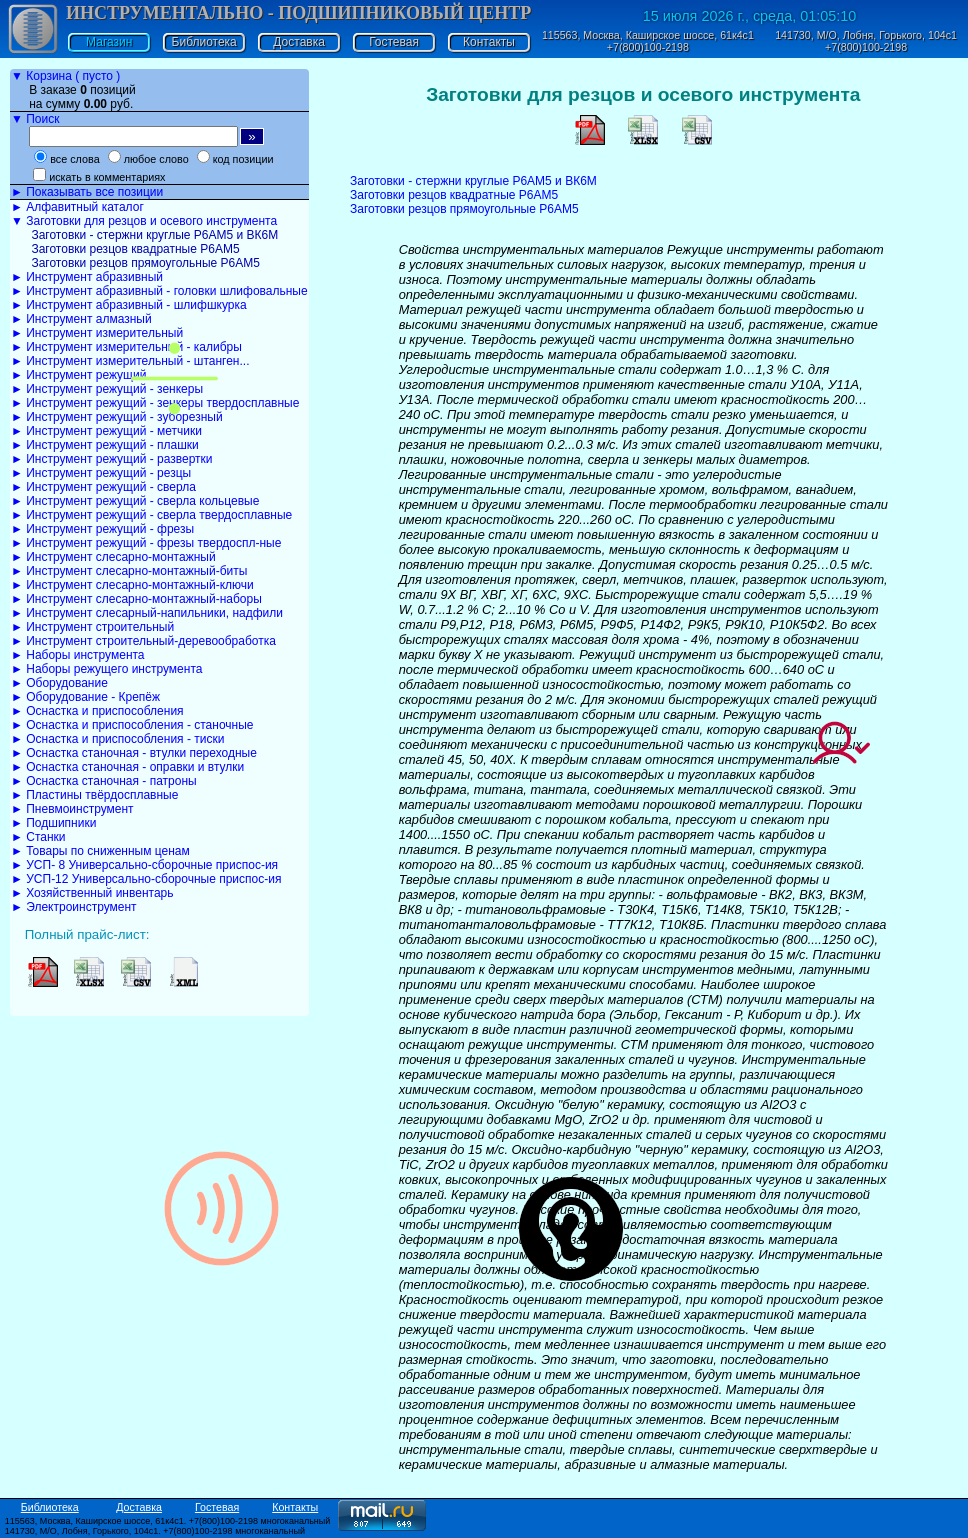 The width and height of the screenshot is (968, 1538). I want to click on verify or confirm user identity, so click(839, 744).